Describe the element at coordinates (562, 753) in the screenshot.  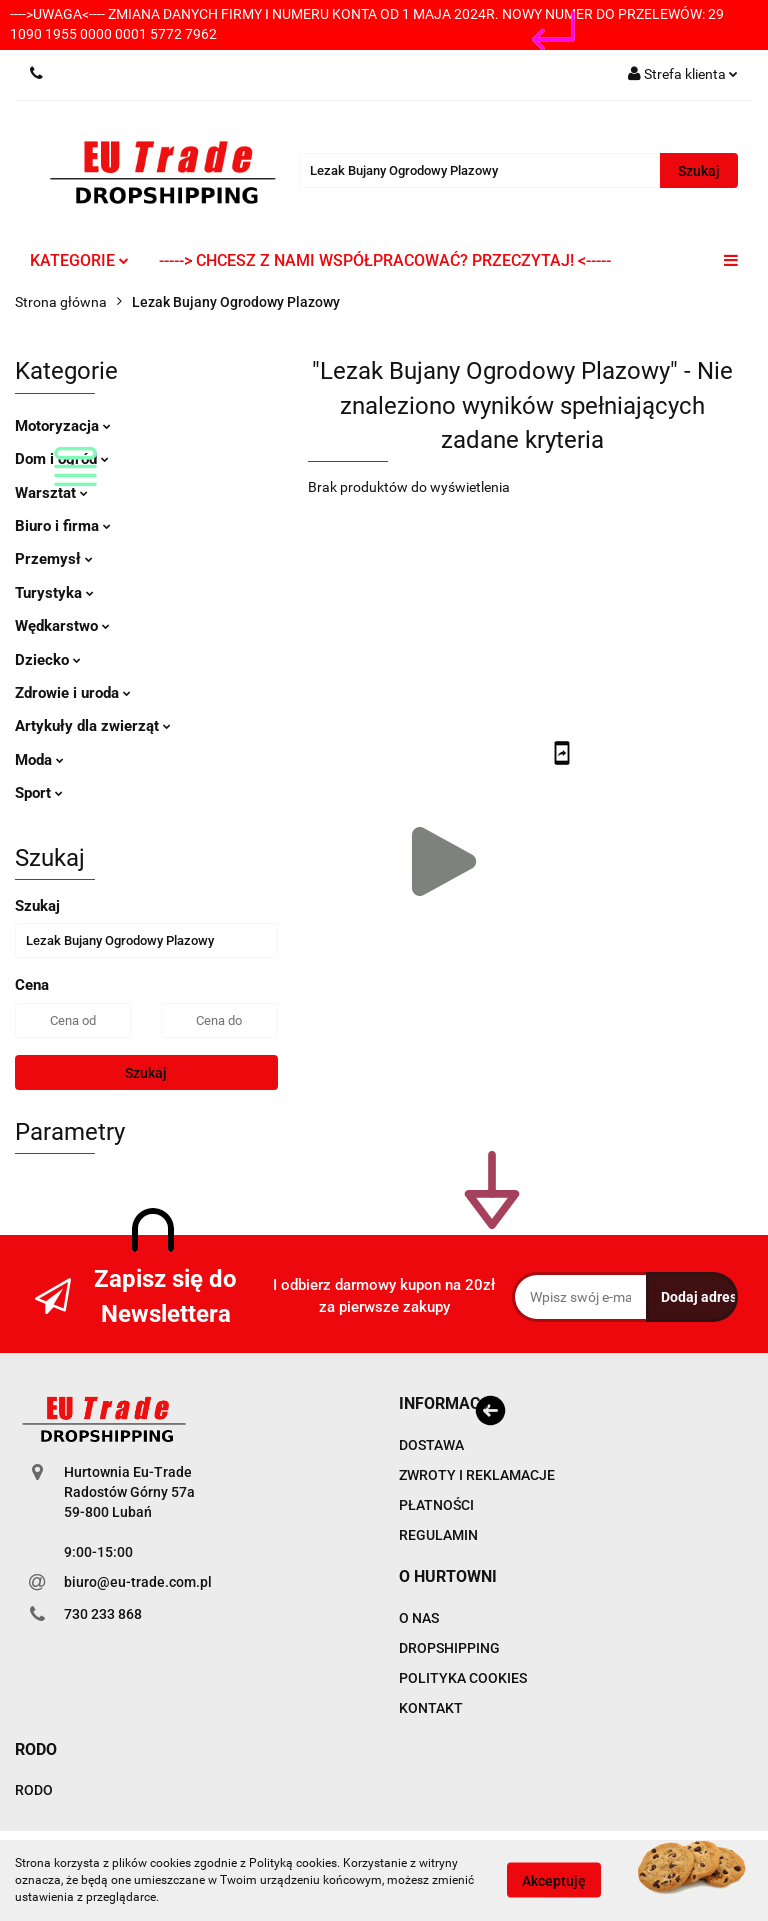
I see `share your mobile screen with others` at that location.